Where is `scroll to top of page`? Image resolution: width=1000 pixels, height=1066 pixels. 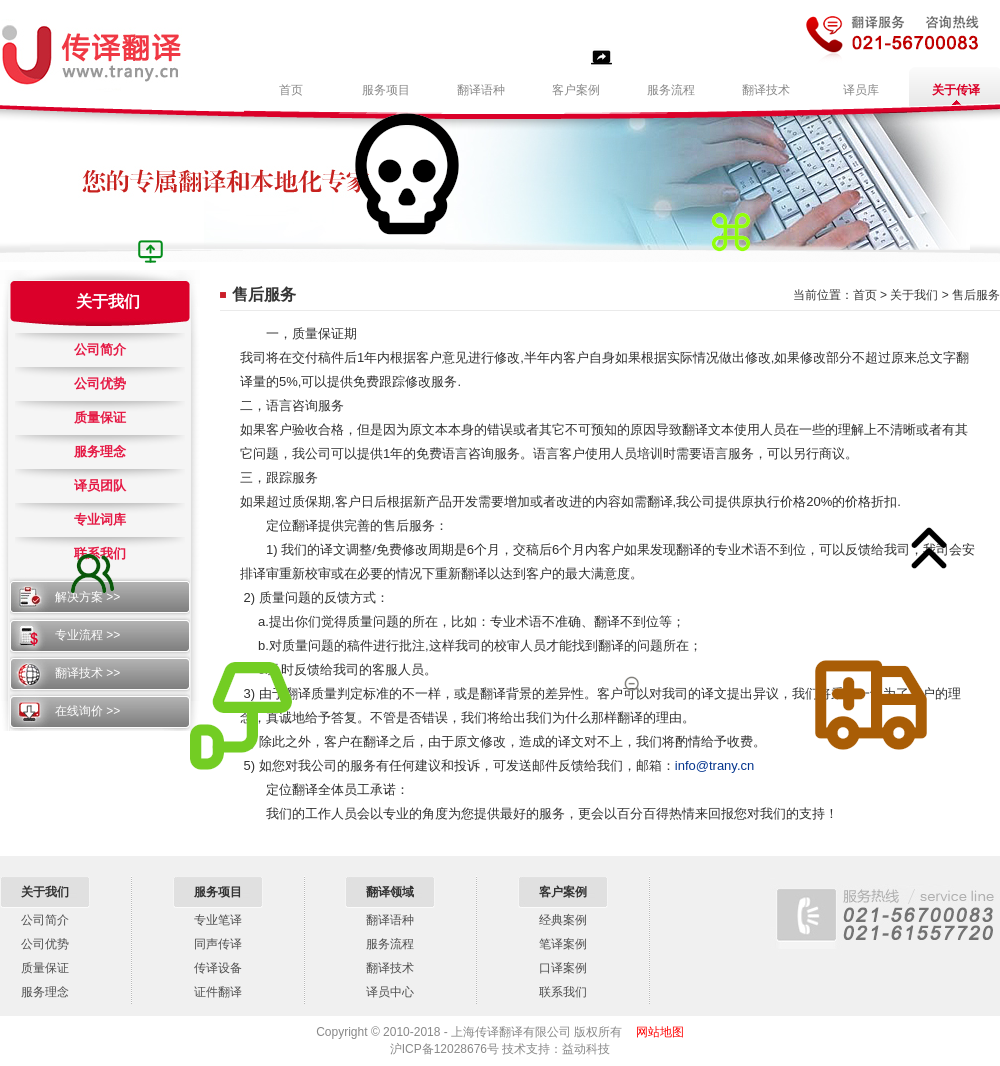 scroll to top of page is located at coordinates (929, 548).